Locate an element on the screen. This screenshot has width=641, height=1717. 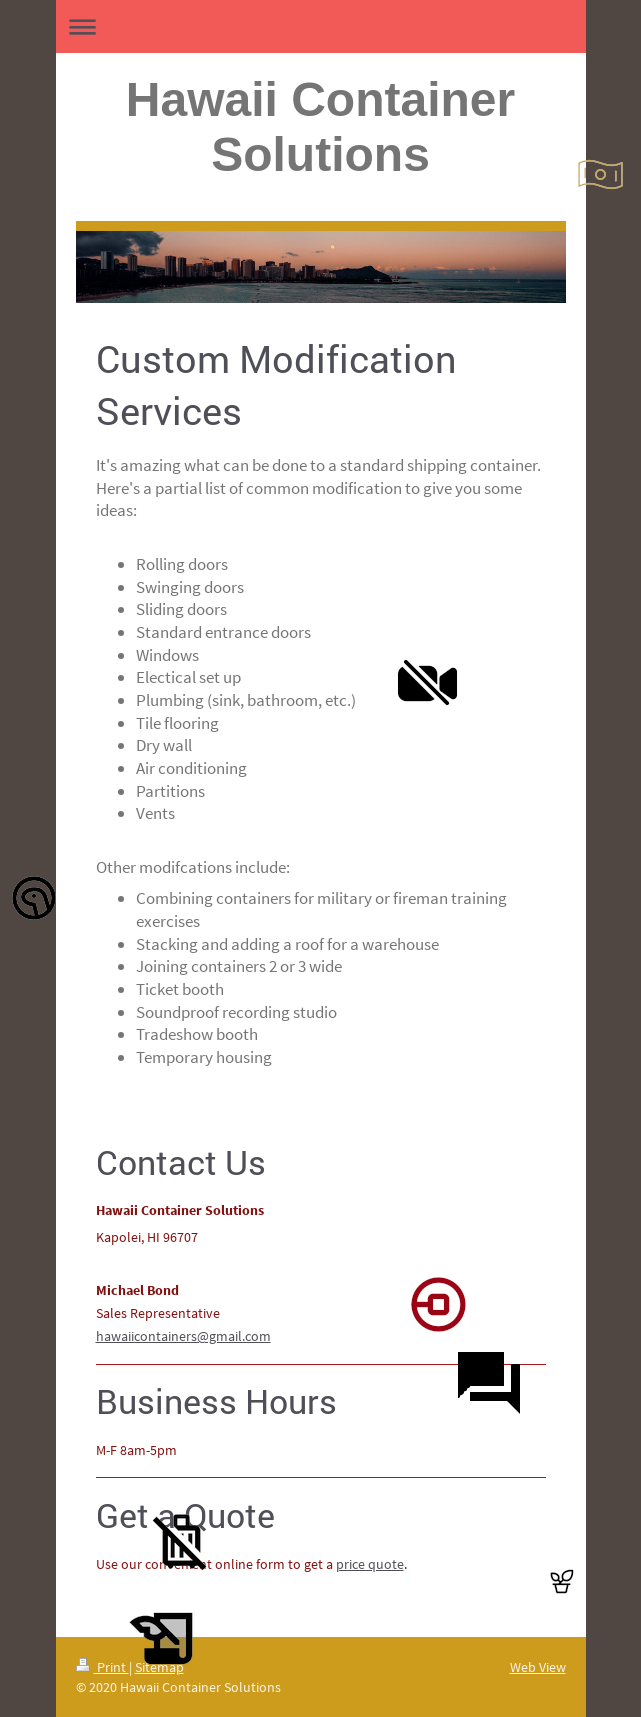
open discussion forum or community chat is located at coordinates (489, 1383).